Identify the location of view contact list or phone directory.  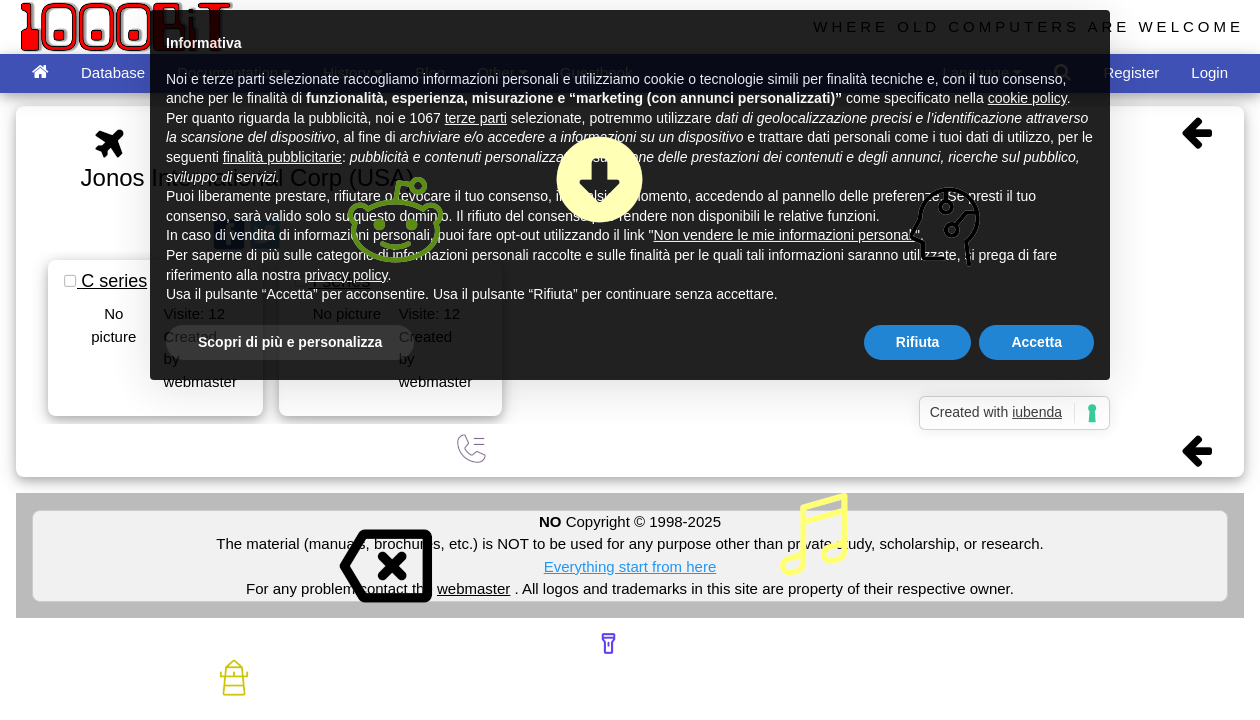
(472, 448).